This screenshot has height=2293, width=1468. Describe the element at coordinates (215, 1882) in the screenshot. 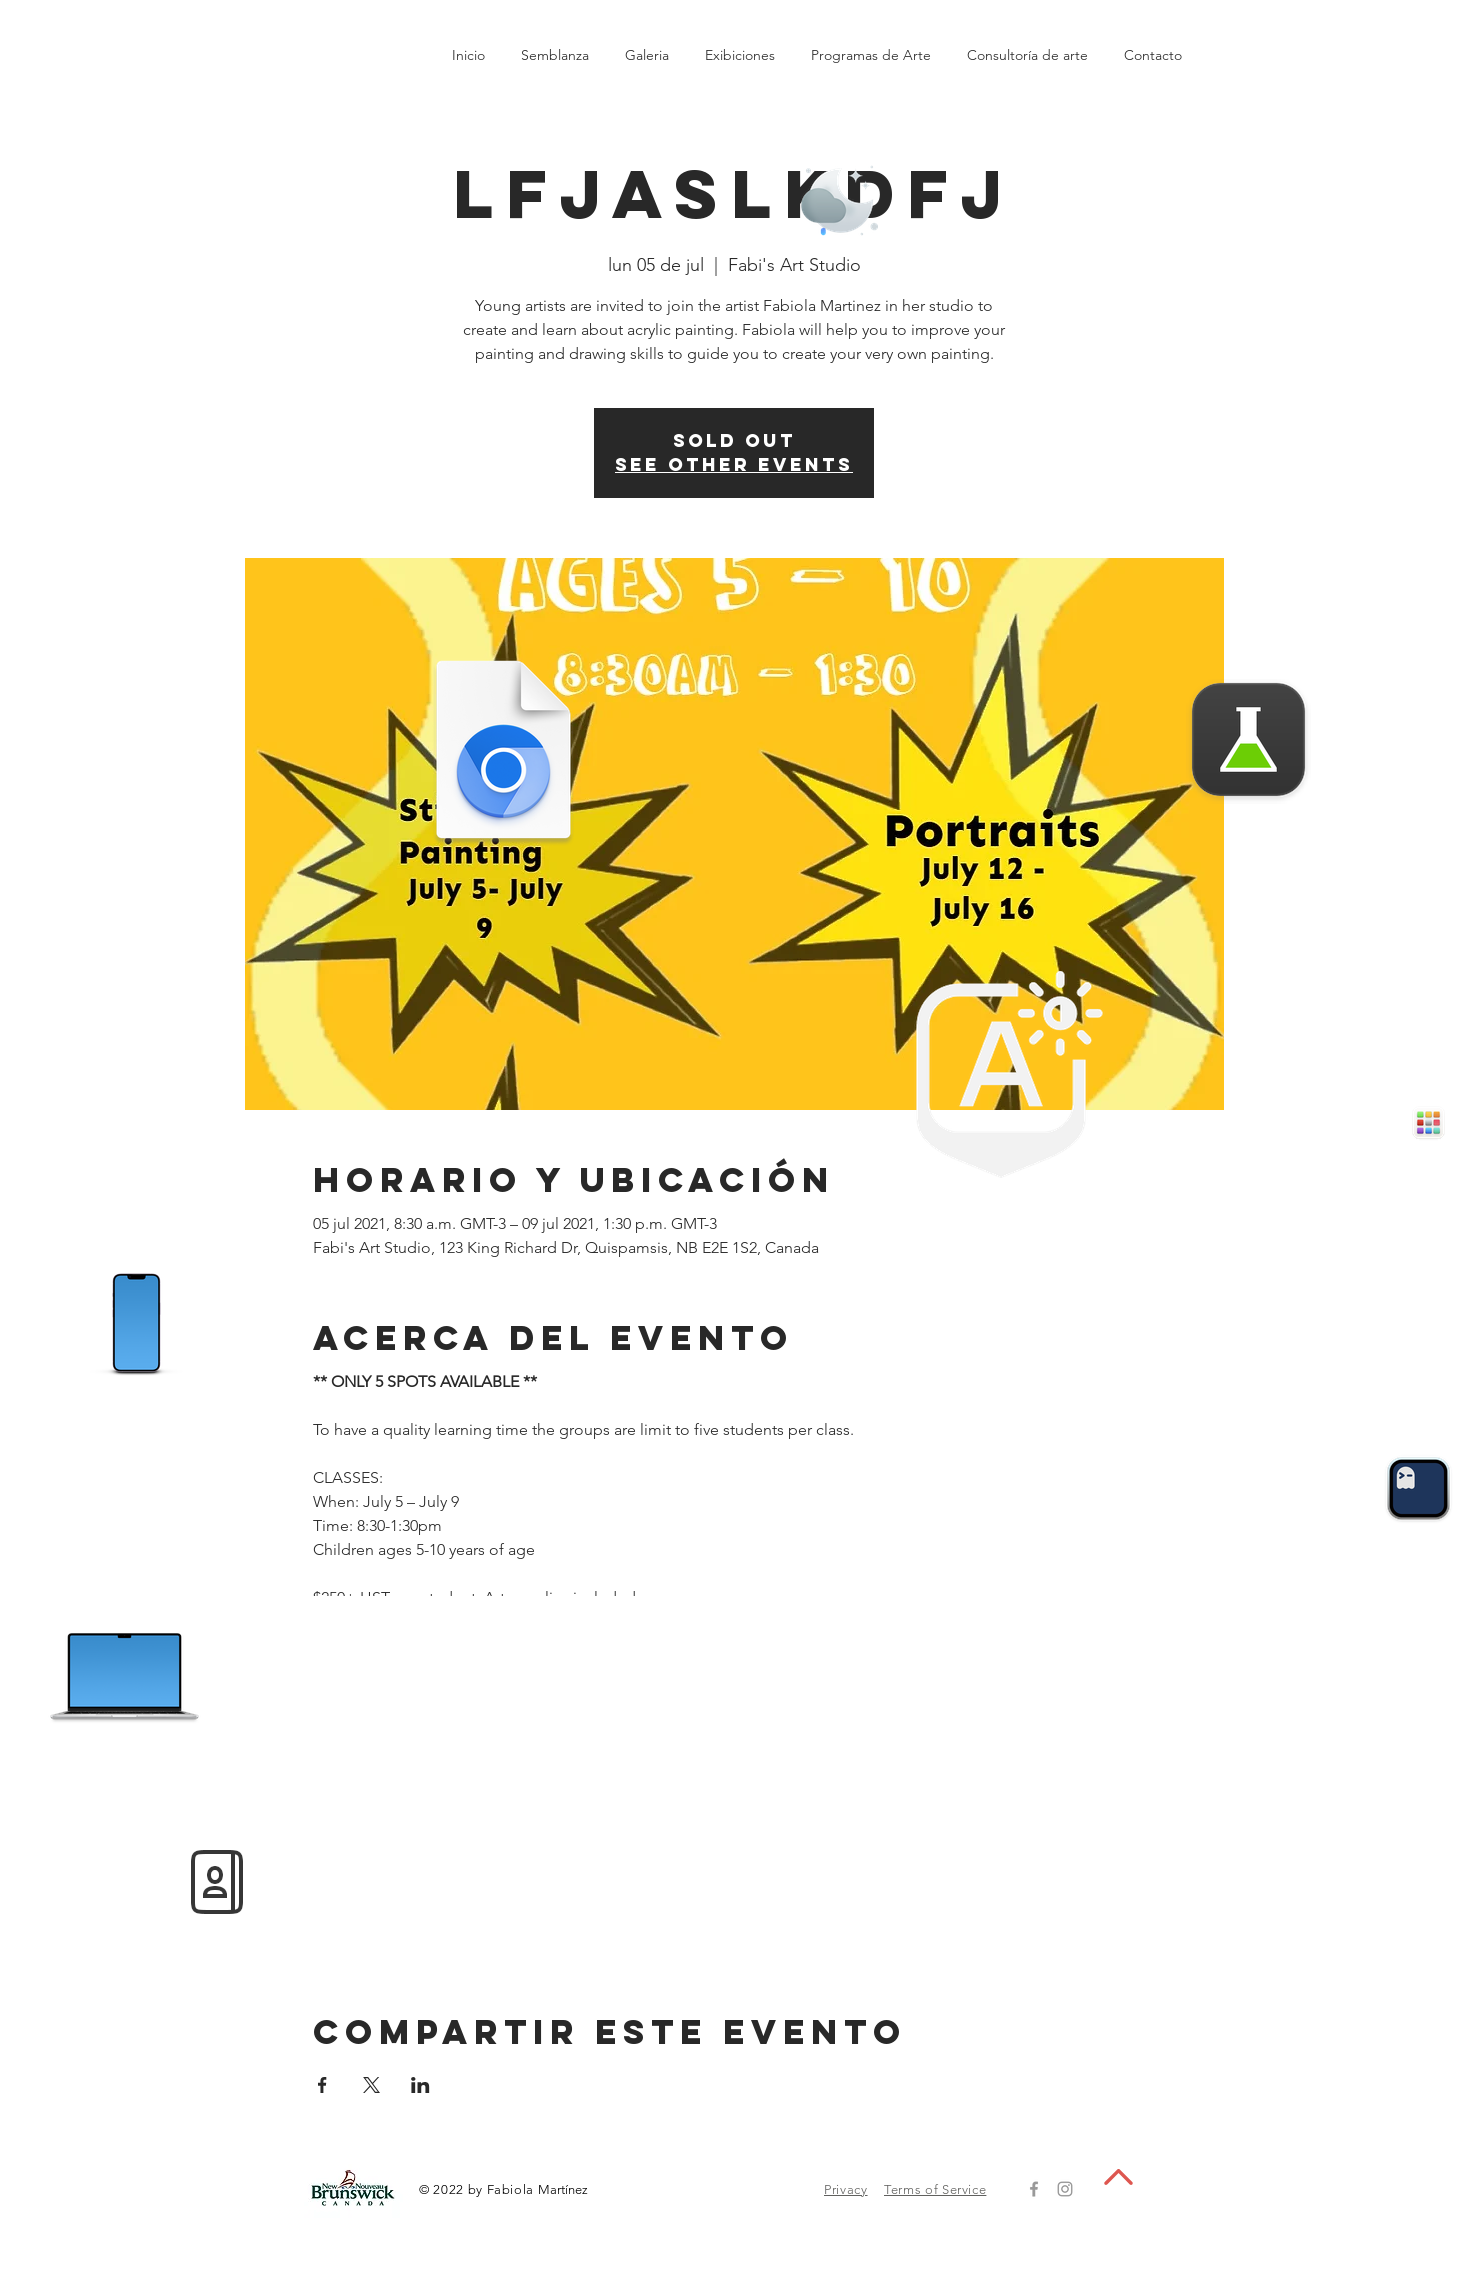

I see `open contacts app` at that location.